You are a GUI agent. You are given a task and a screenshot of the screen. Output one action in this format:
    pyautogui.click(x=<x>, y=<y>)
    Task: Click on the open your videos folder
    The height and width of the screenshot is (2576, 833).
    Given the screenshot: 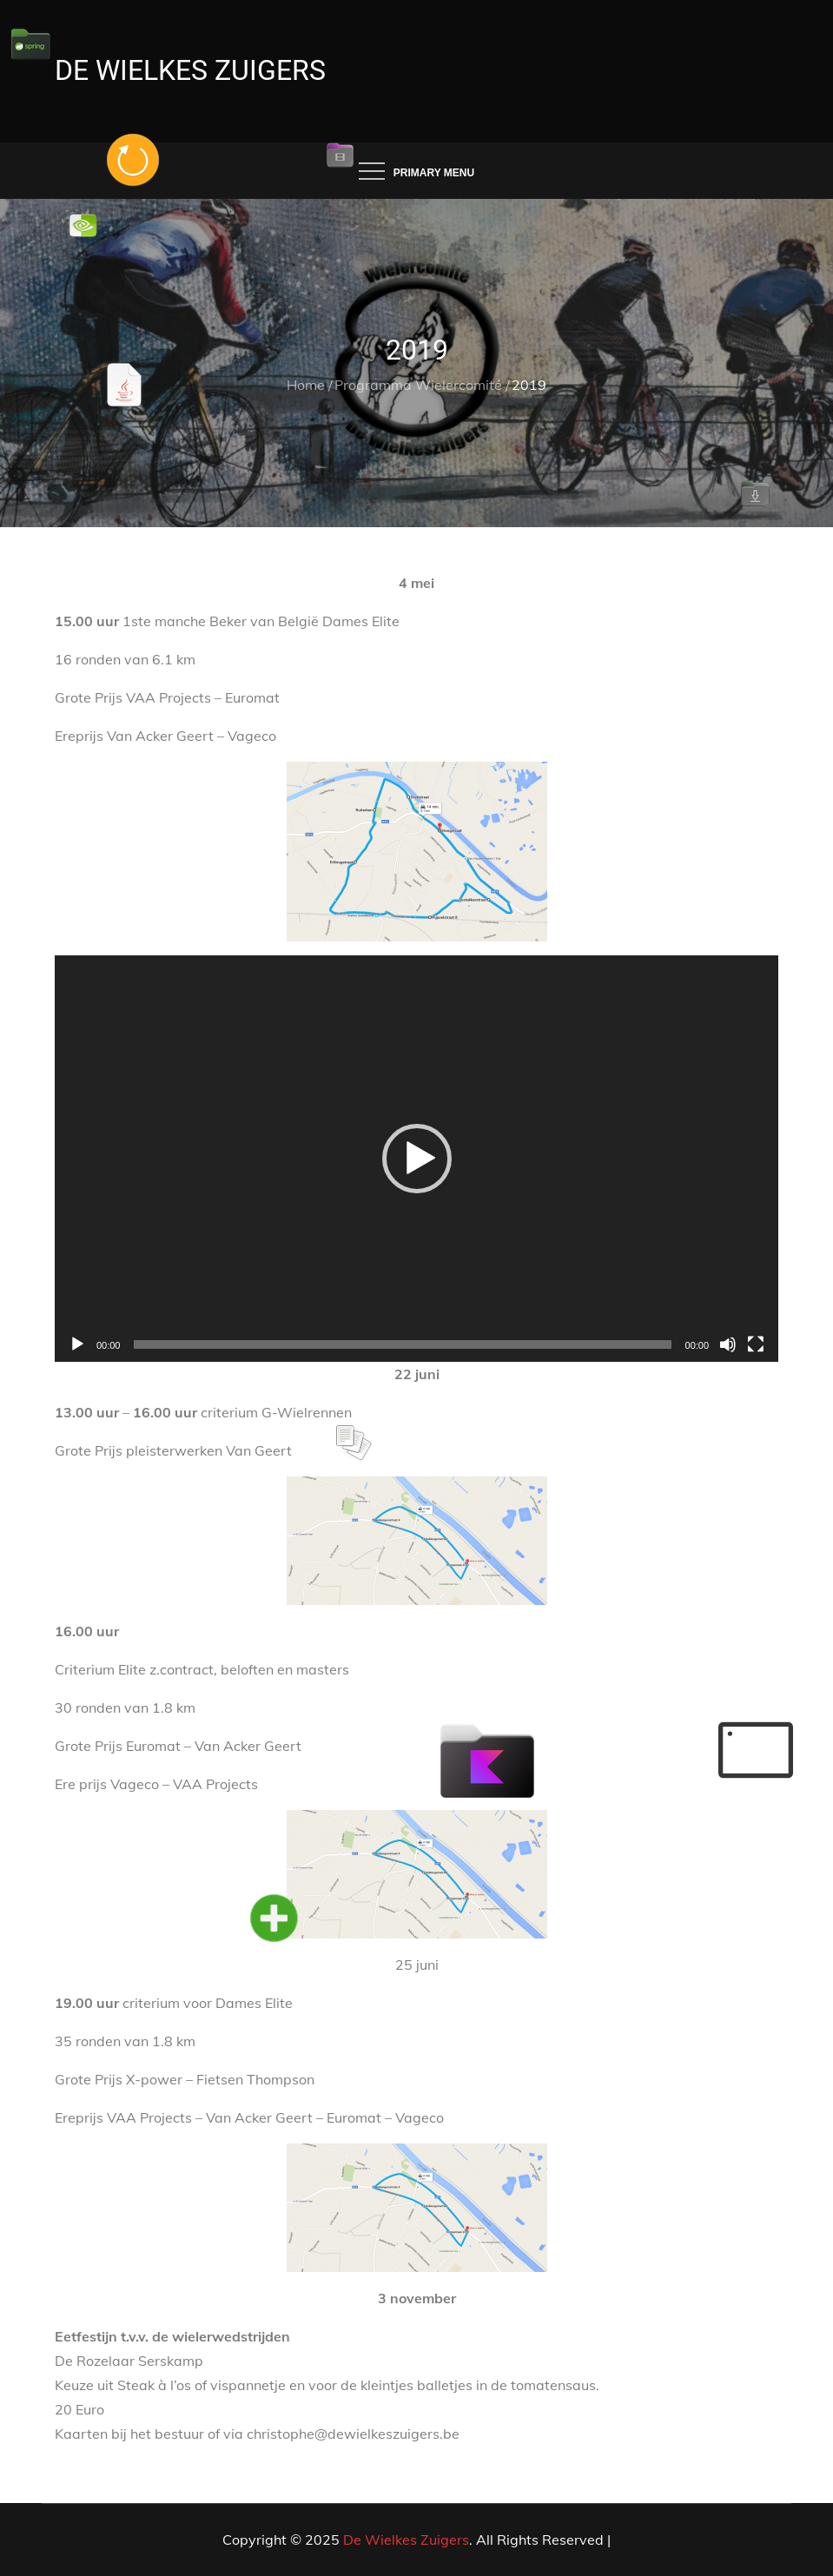 What is the action you would take?
    pyautogui.click(x=340, y=155)
    